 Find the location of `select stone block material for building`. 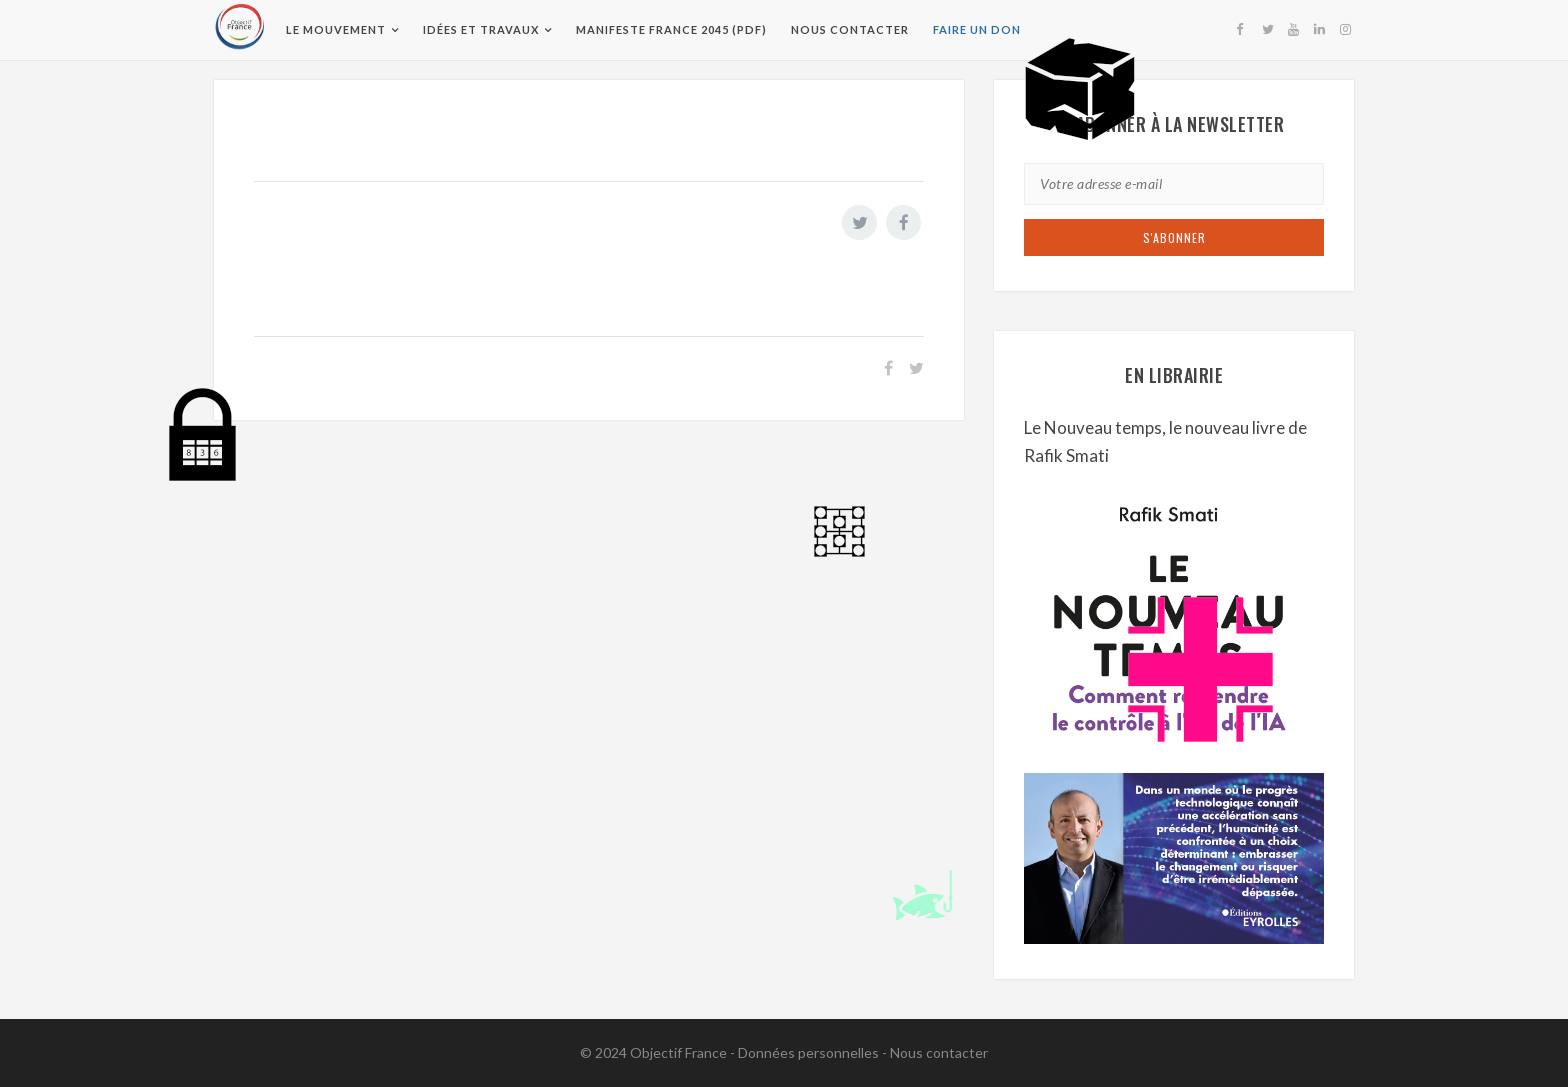

select stone block material for building is located at coordinates (1080, 87).